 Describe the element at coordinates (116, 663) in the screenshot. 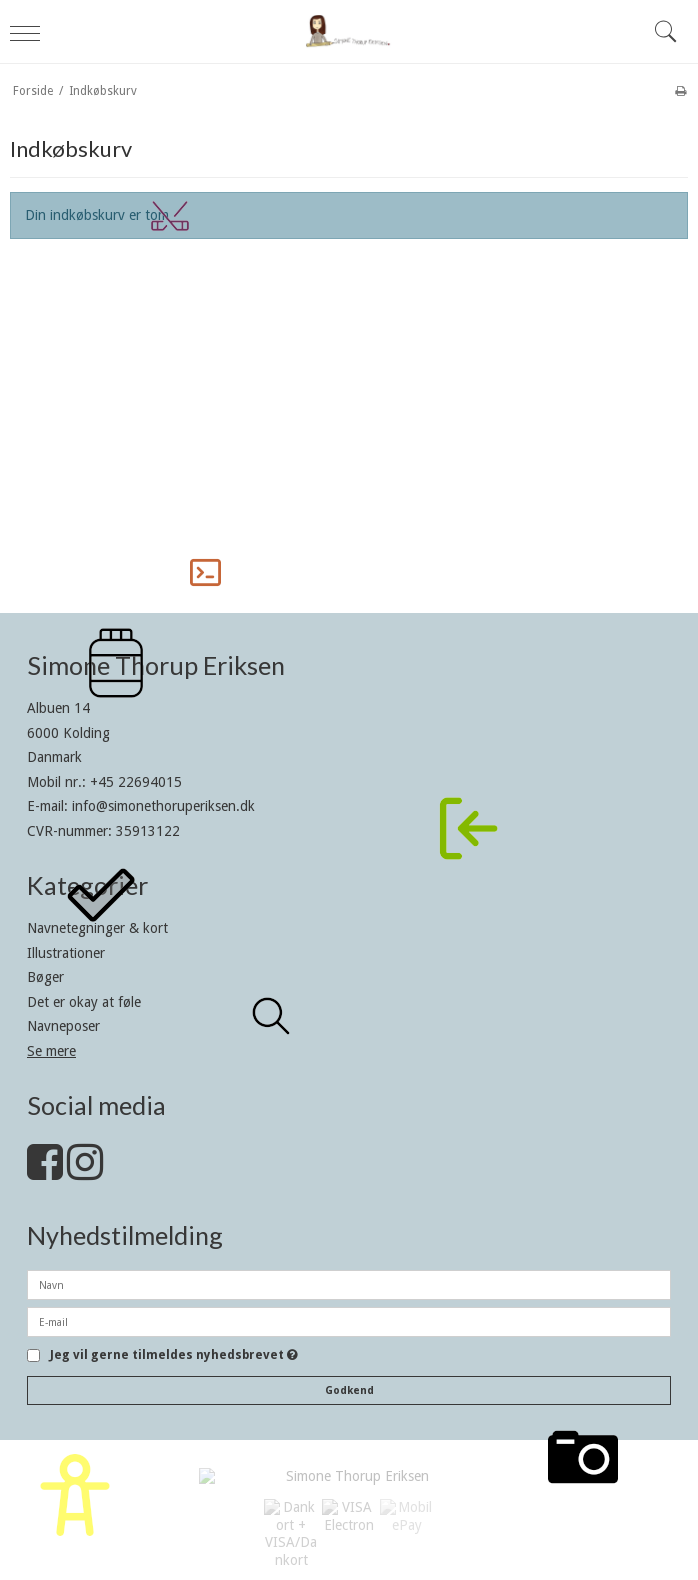

I see `view or manage stored items` at that location.